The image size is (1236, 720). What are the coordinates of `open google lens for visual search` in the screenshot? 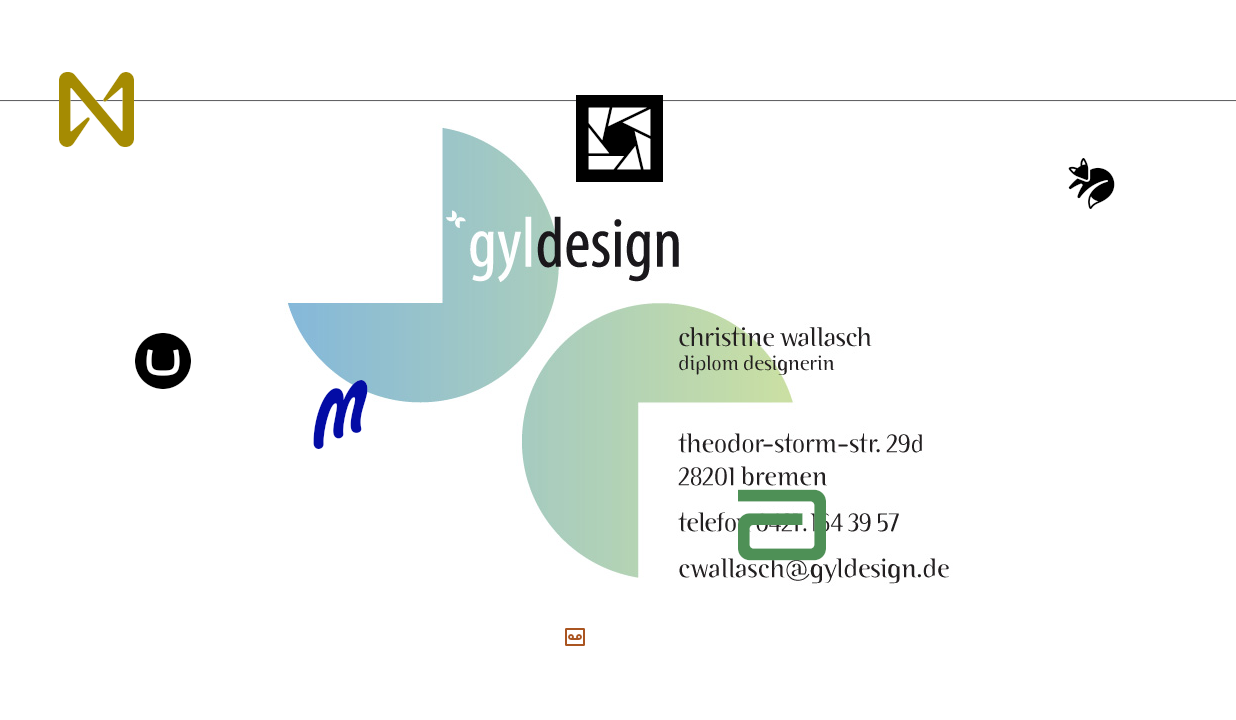 It's located at (619, 138).